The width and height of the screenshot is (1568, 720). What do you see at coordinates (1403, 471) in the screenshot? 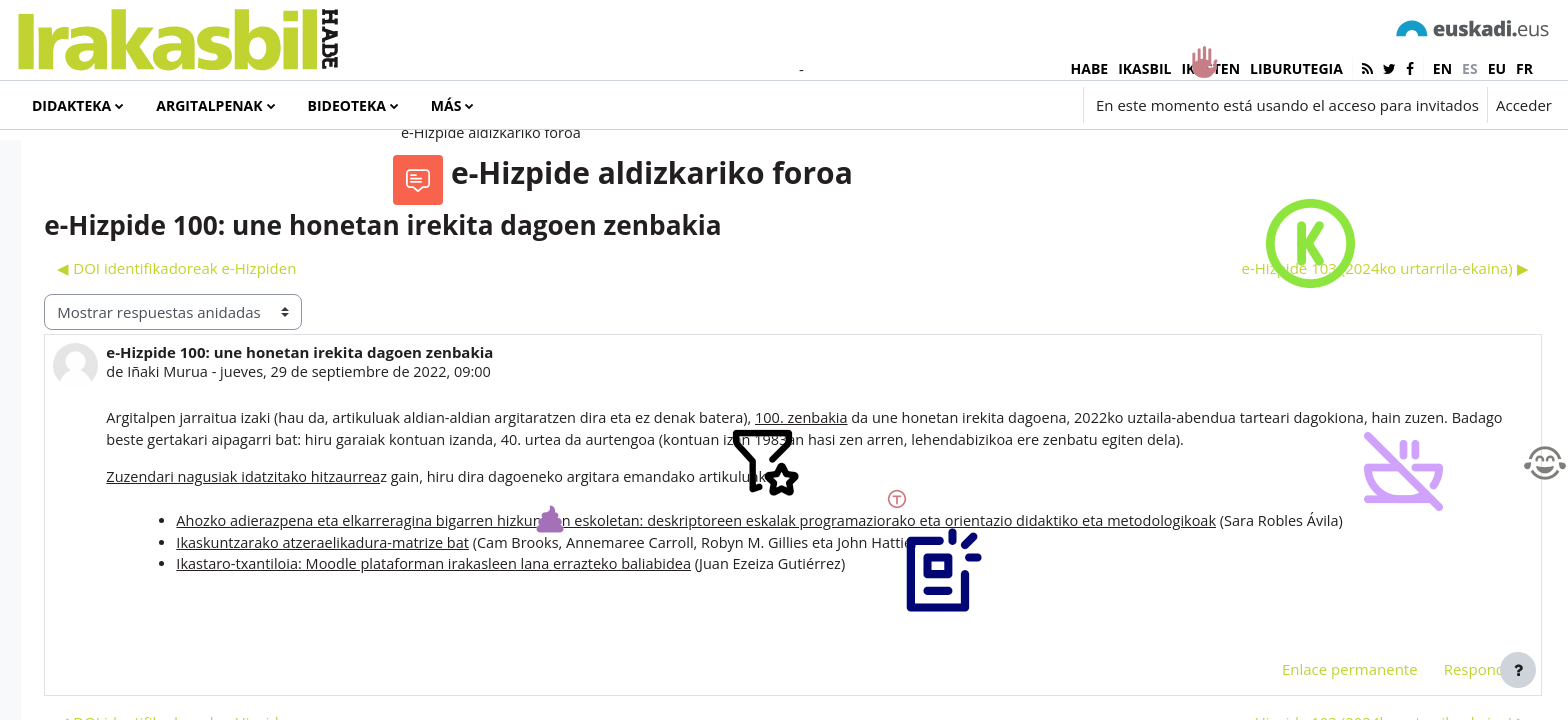
I see `soup or hot food unavailable` at bounding box center [1403, 471].